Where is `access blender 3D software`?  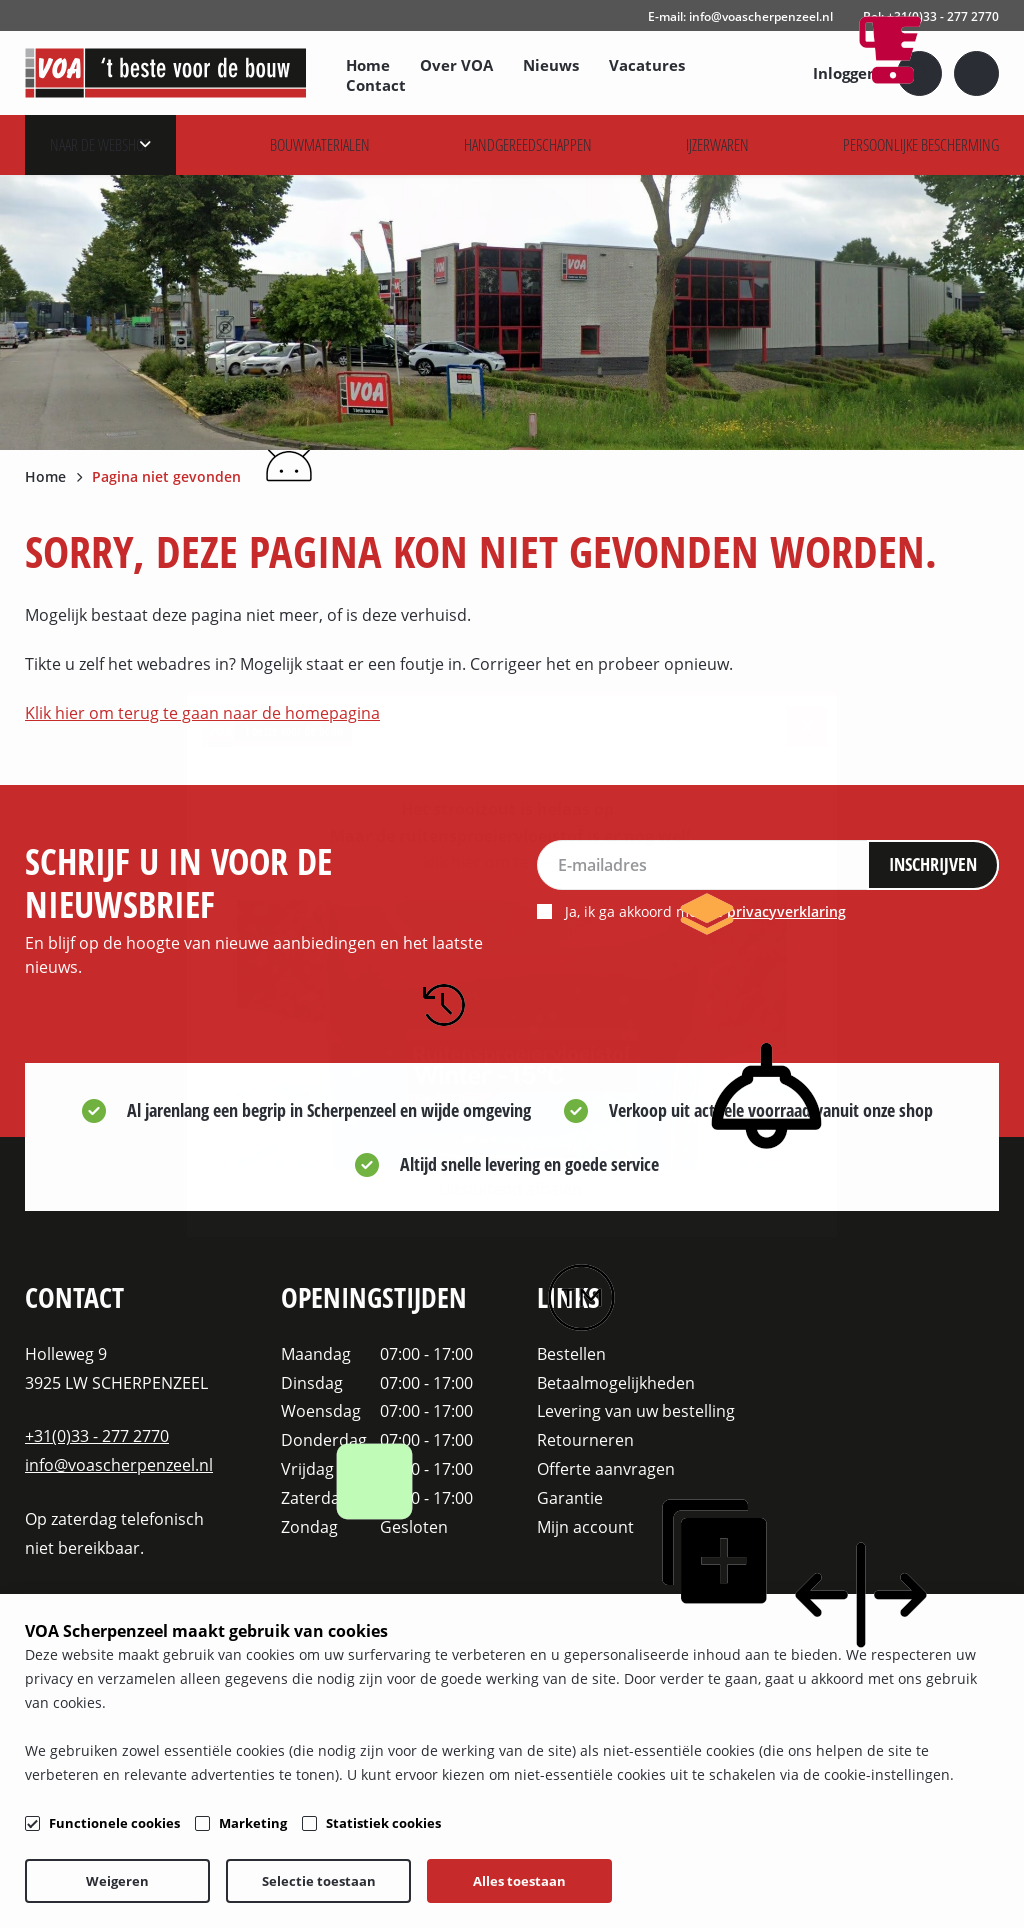 access blender 3D software is located at coordinates (893, 50).